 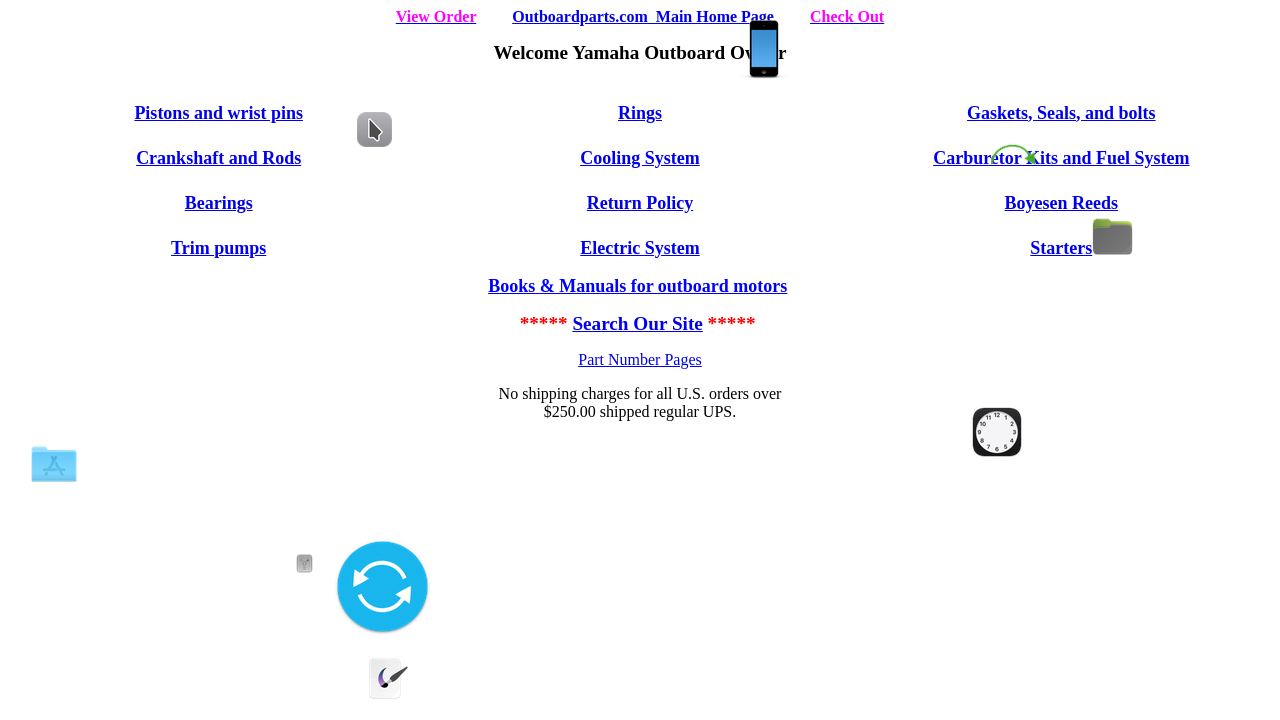 I want to click on open the applications folder, so click(x=54, y=464).